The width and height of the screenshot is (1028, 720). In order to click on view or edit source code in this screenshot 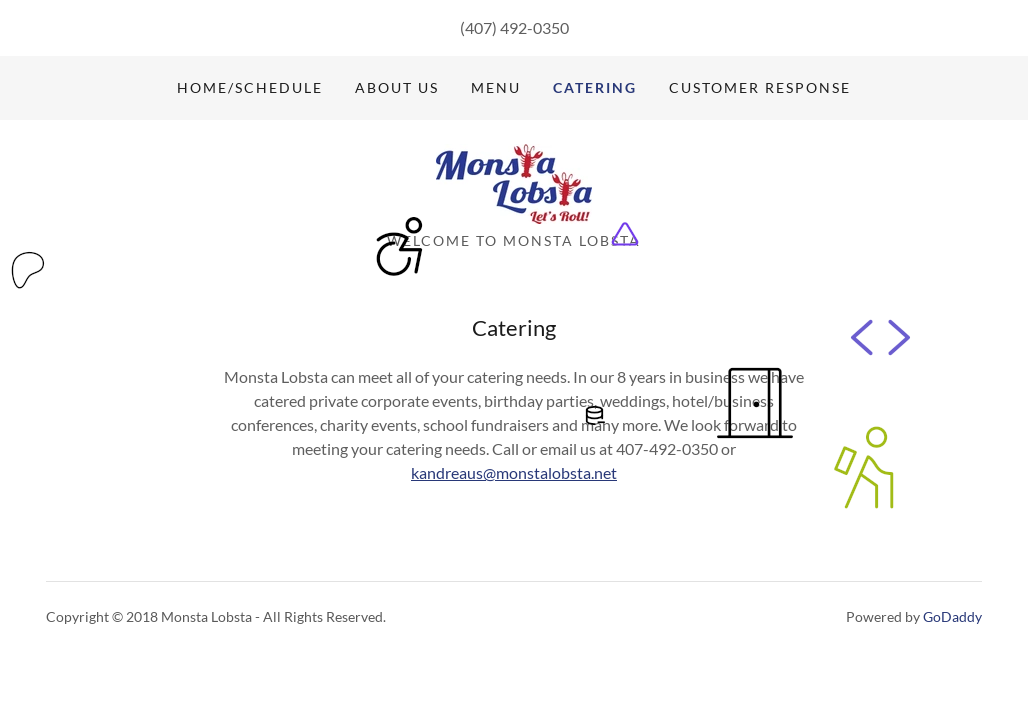, I will do `click(880, 337)`.